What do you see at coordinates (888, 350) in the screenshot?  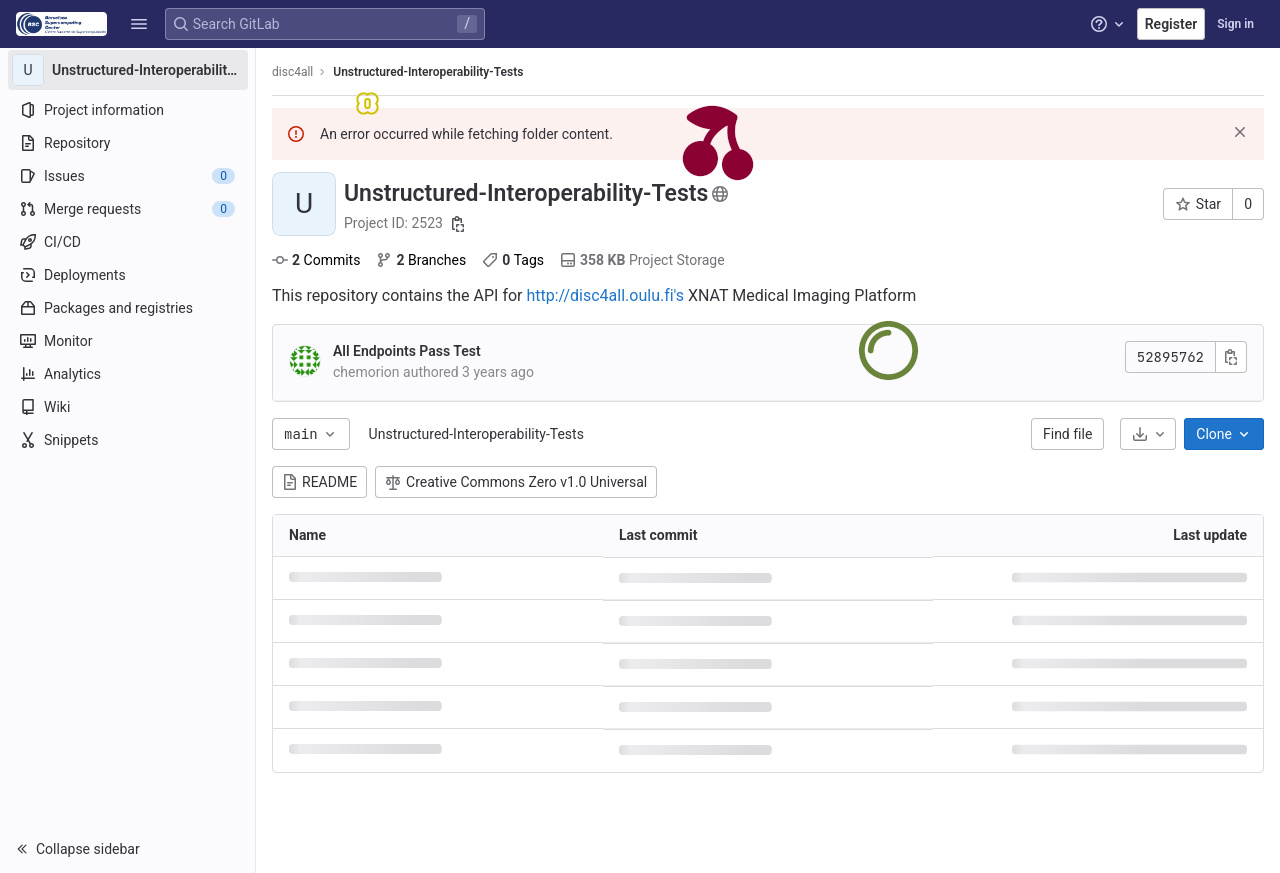 I see `apply inner shadow effect to top-left corner` at bounding box center [888, 350].